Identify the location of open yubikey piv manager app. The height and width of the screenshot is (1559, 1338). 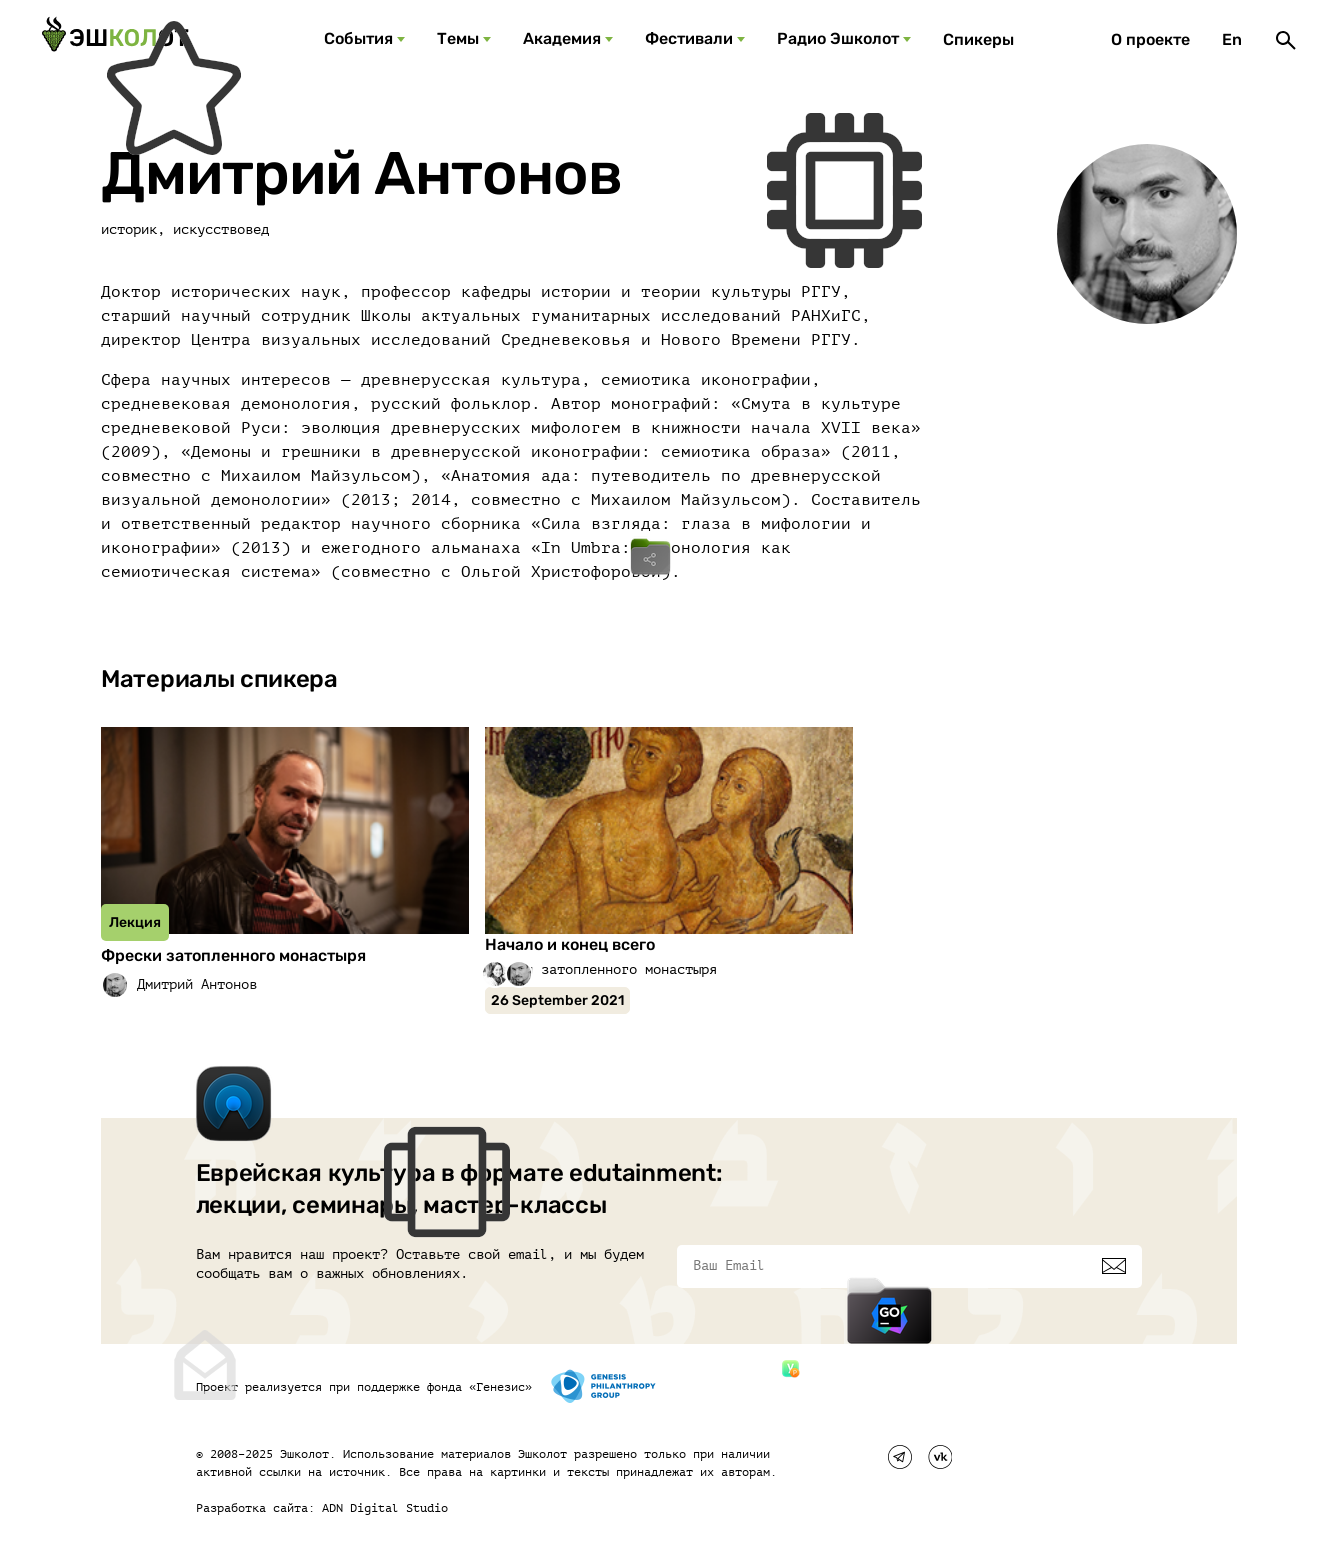
(790, 1368).